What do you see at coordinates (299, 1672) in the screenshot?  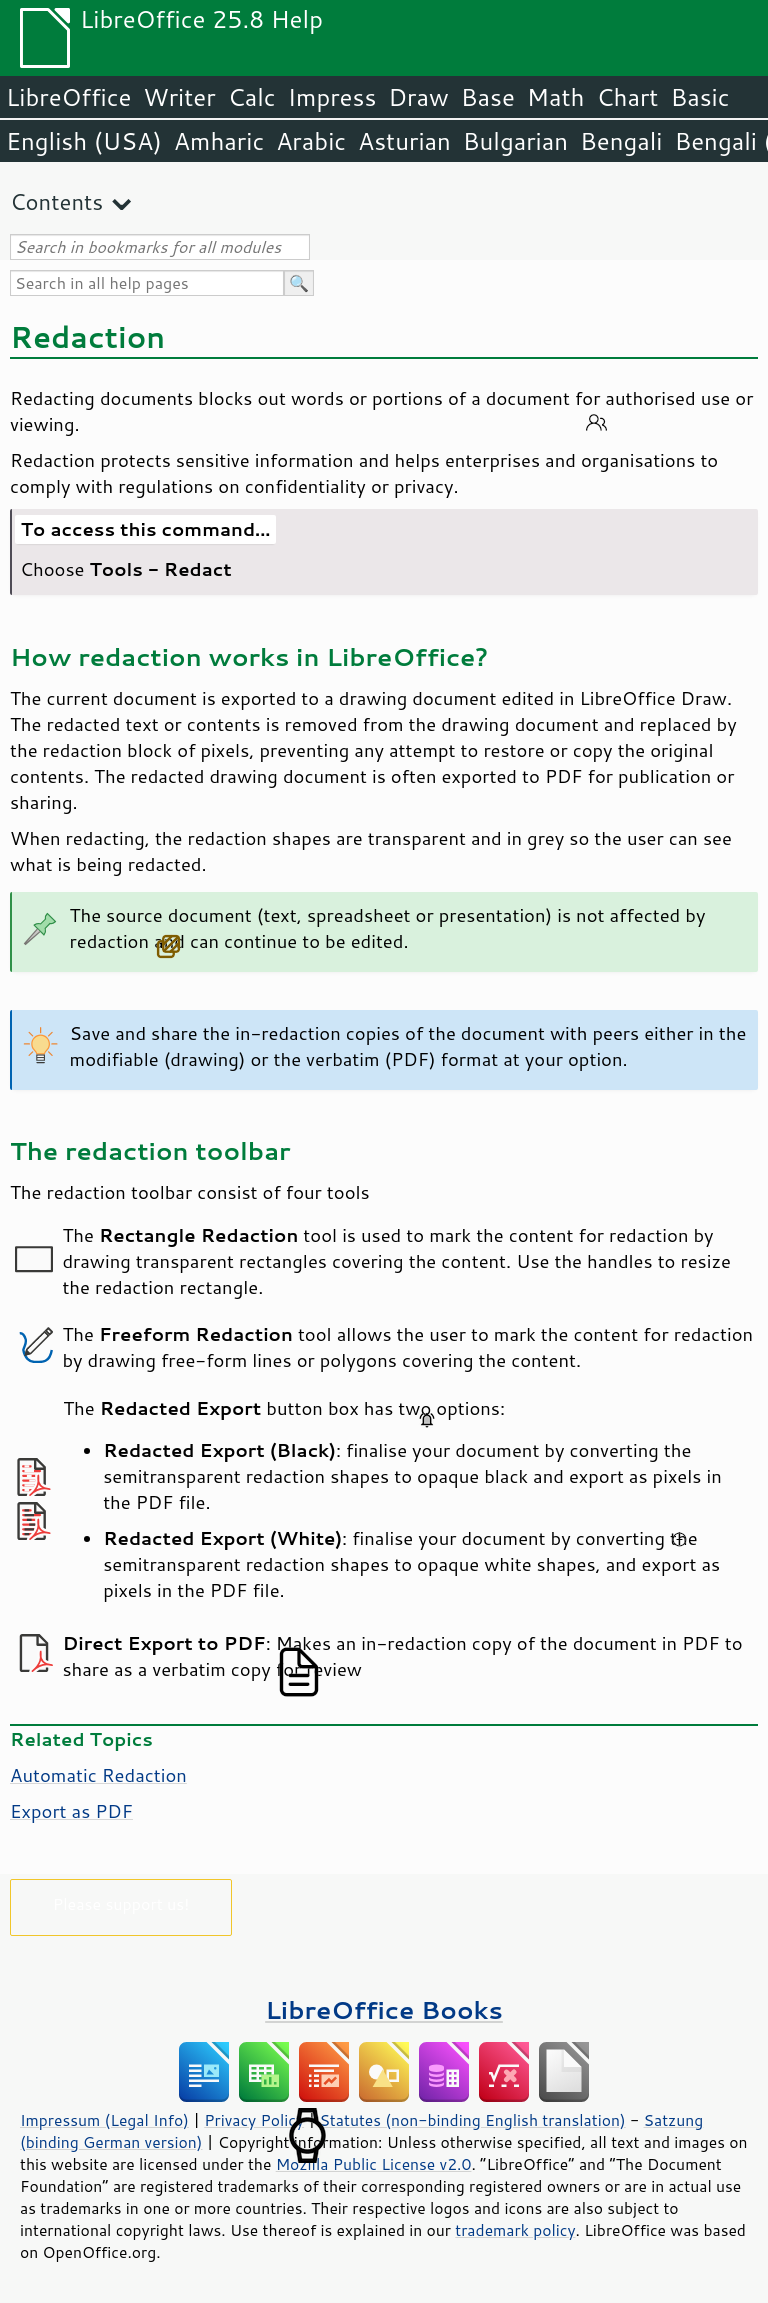 I see `view document details` at bounding box center [299, 1672].